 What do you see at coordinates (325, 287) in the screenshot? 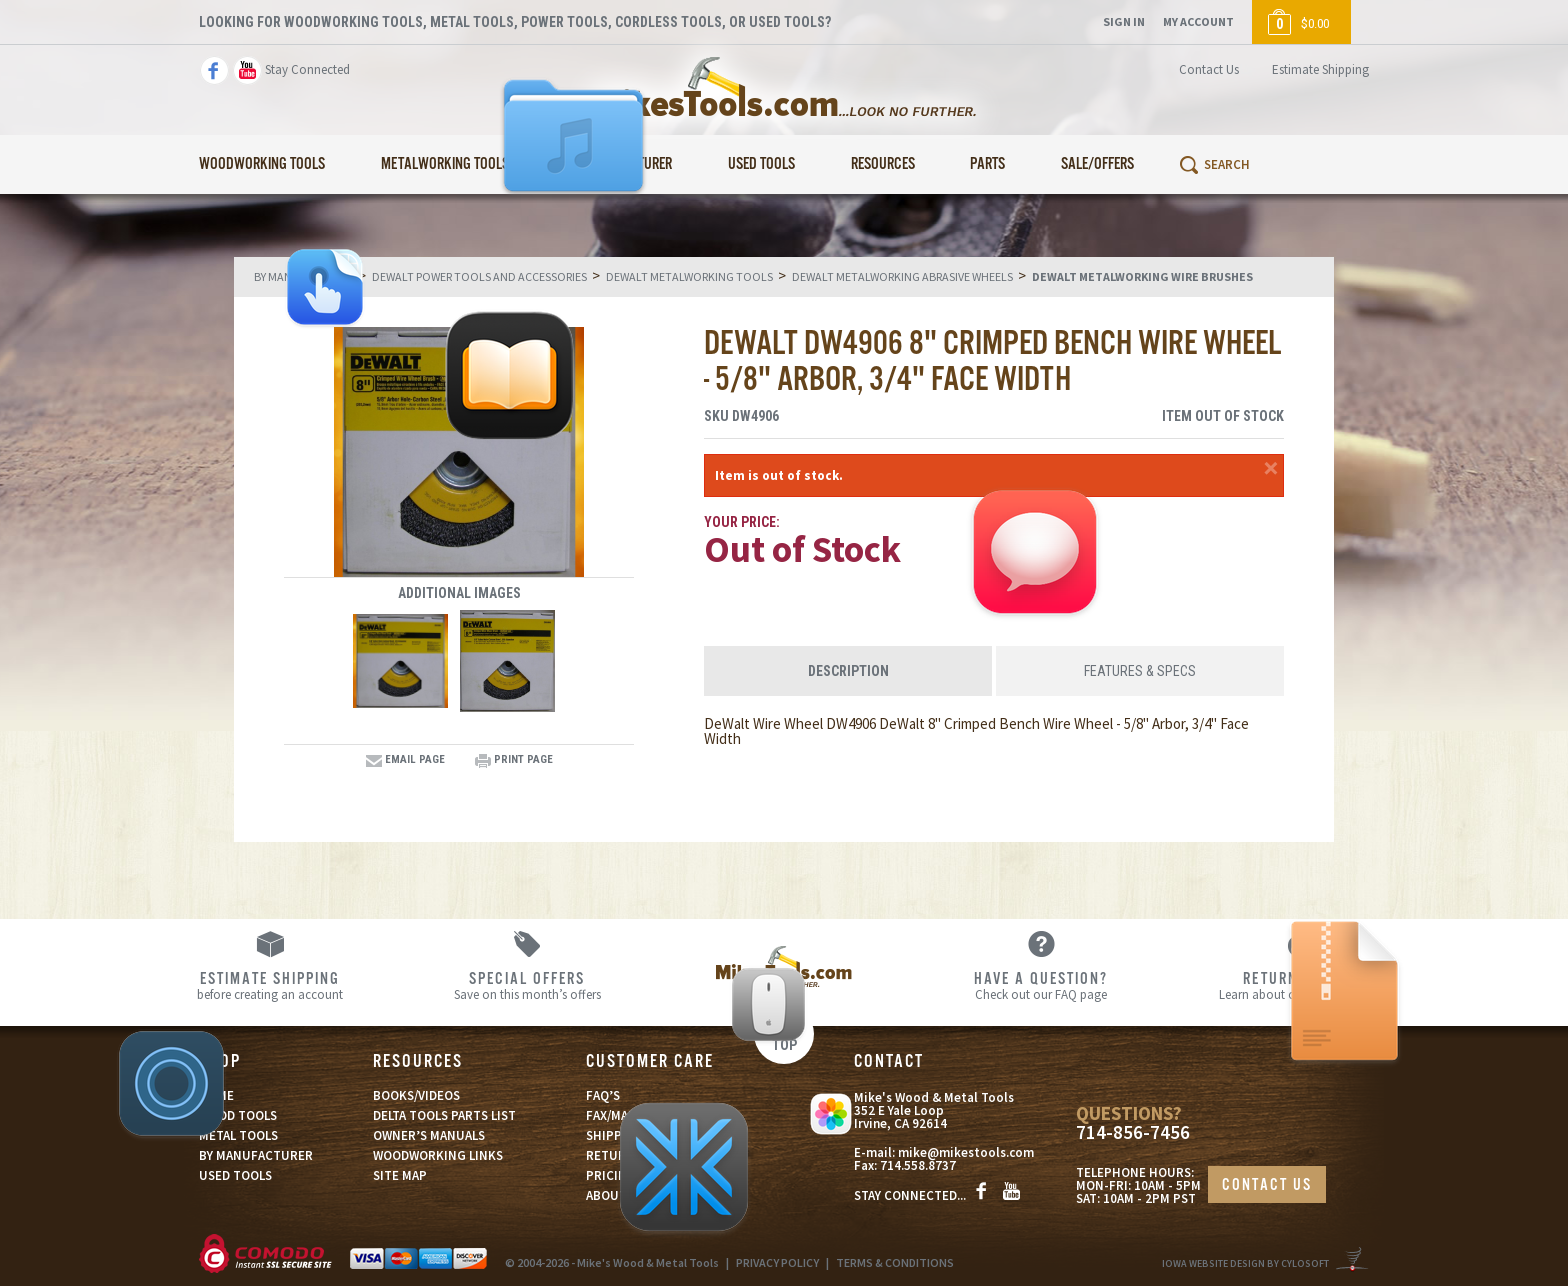
I see `open touchscreen settings and preferences` at bounding box center [325, 287].